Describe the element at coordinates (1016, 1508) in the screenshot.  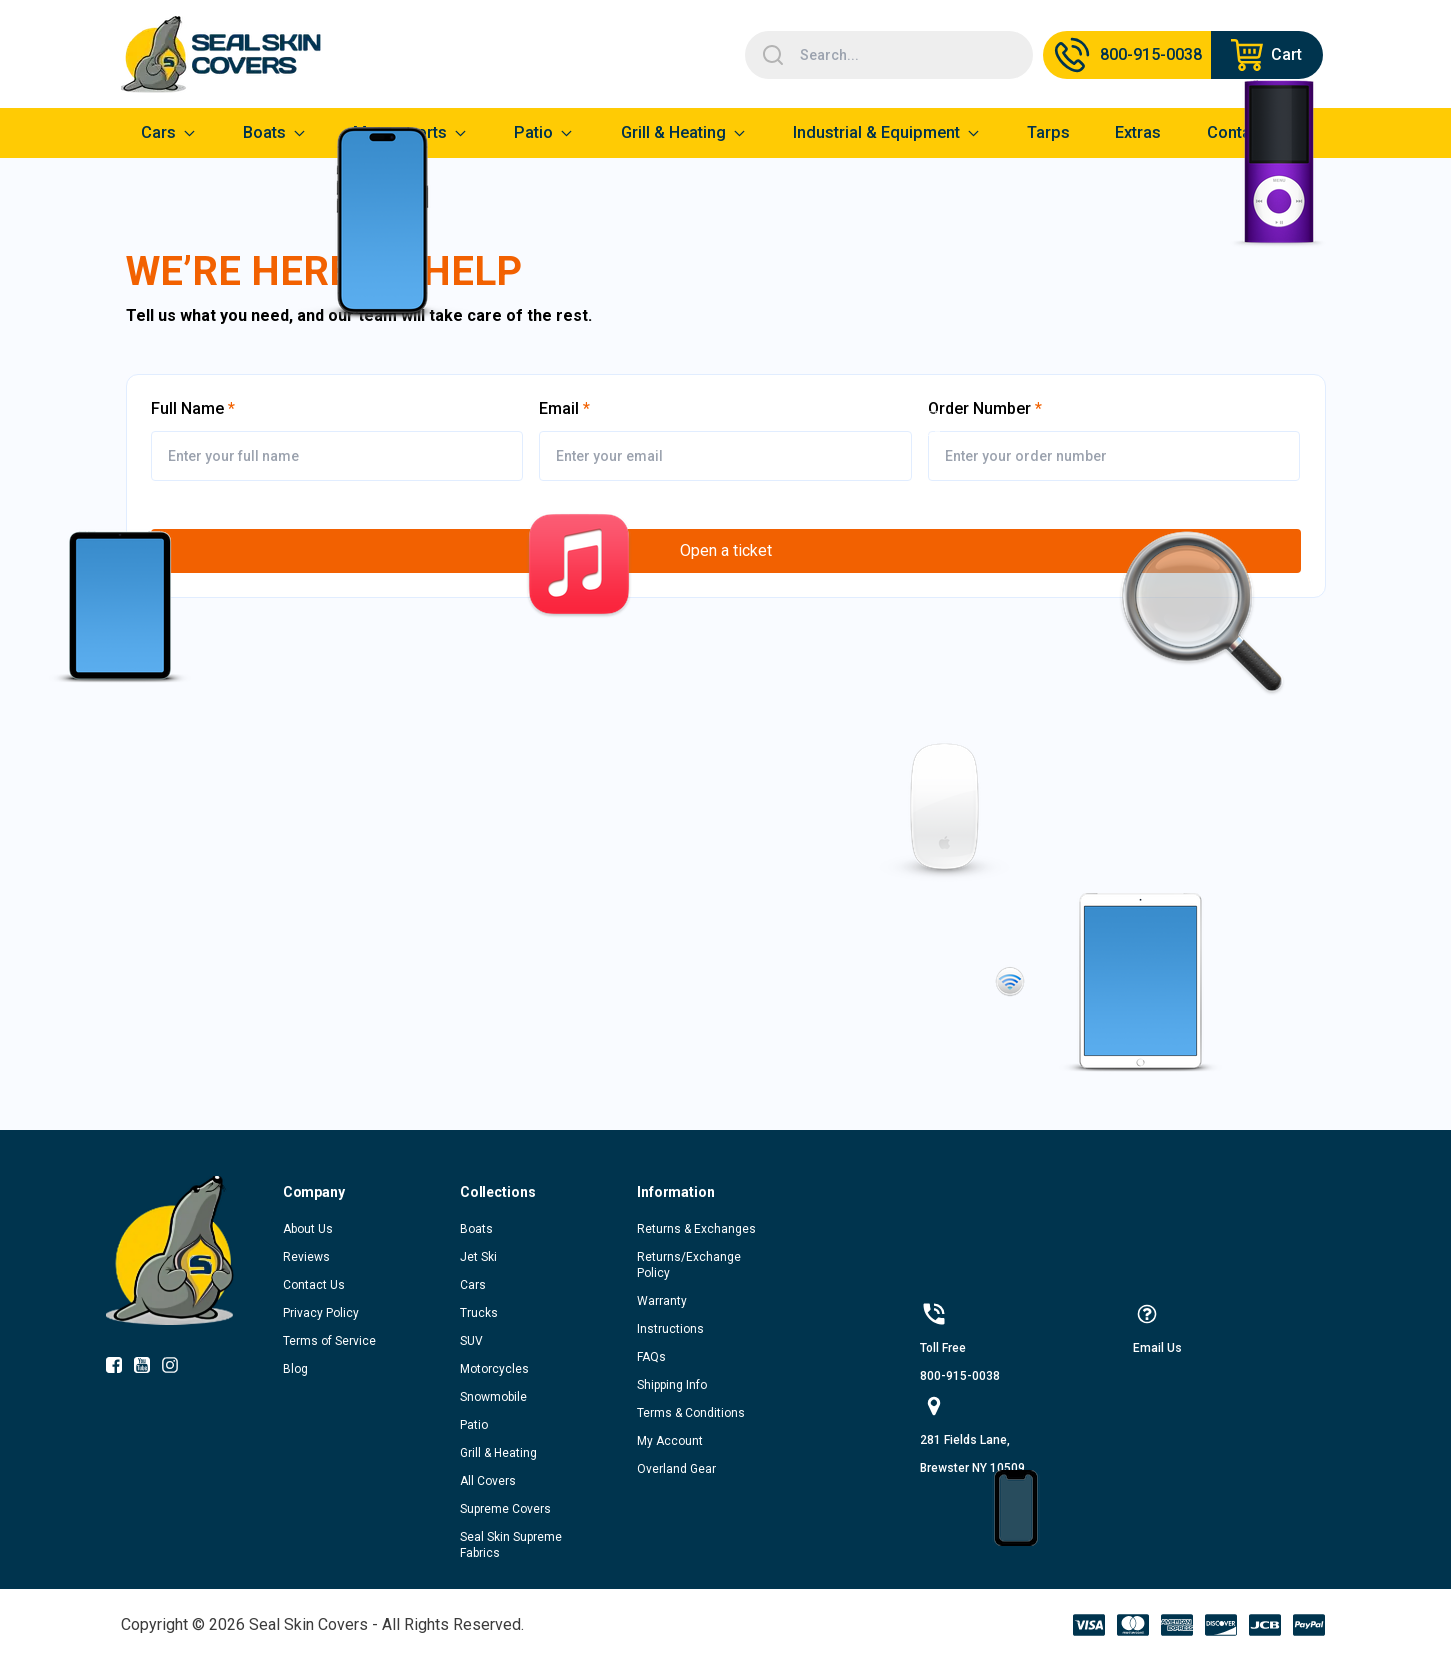
I see `iPhone with Face ID in device sidebar` at that location.